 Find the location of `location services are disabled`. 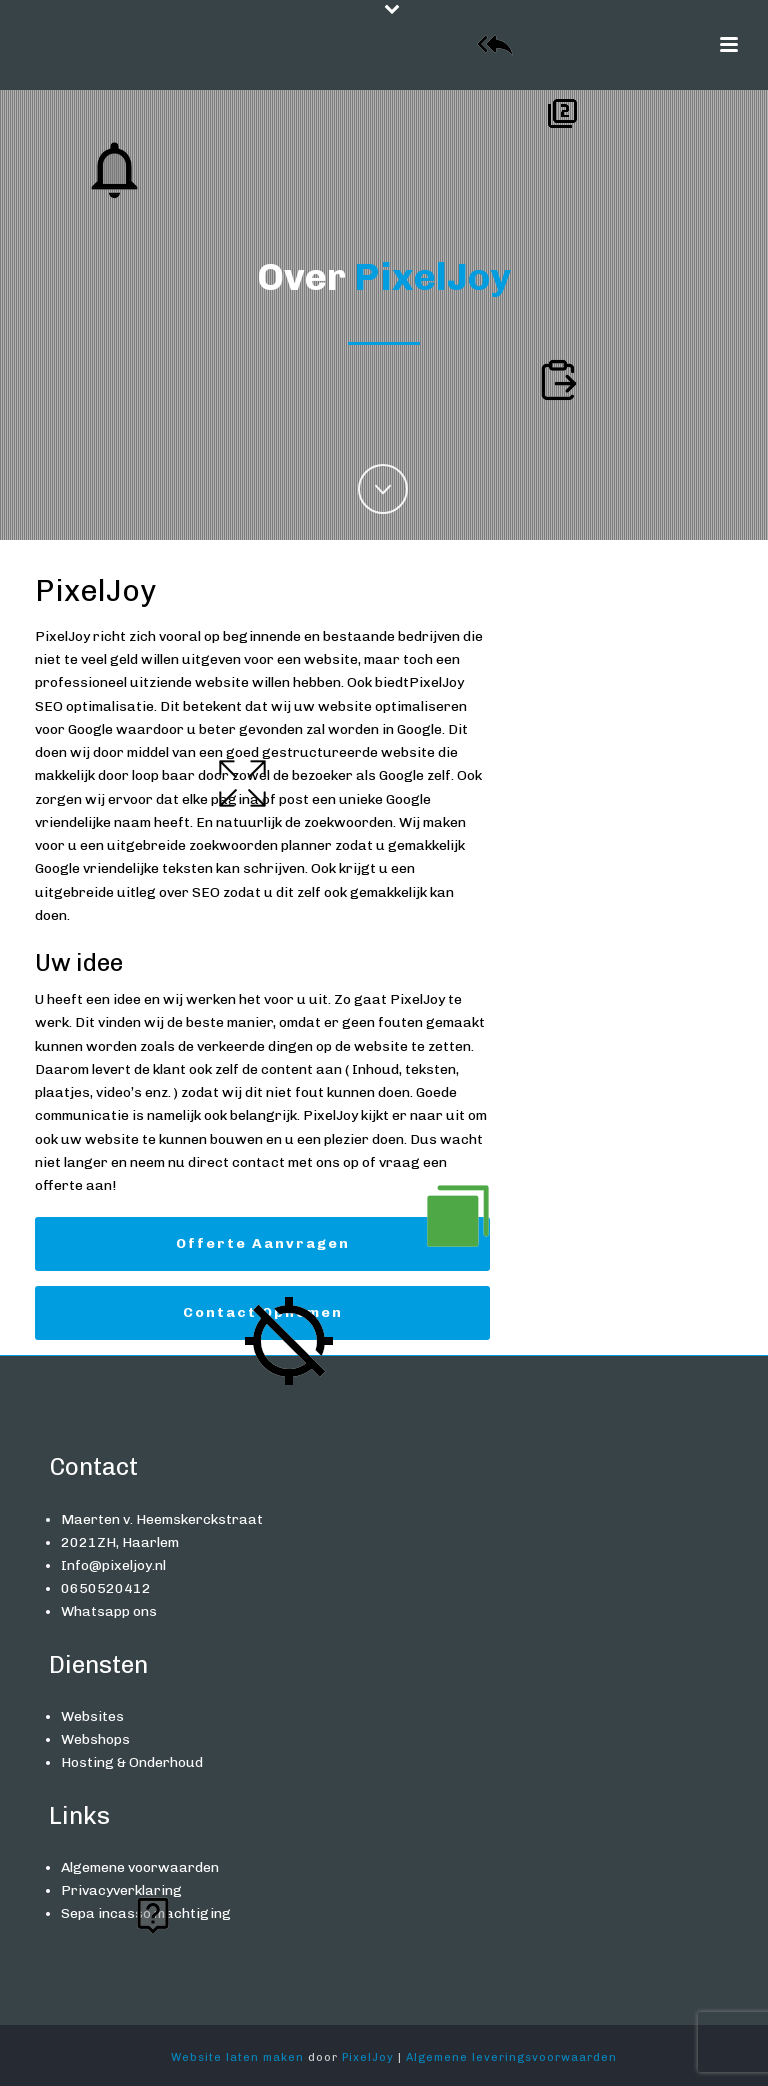

location services are disabled is located at coordinates (289, 1341).